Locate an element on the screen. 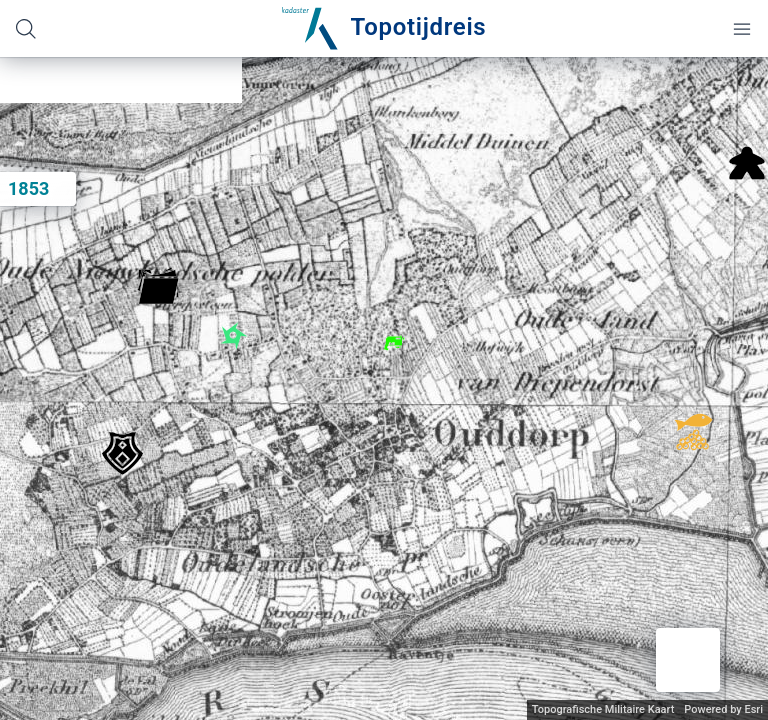 The height and width of the screenshot is (720, 768). select bolter weapon in game inventory is located at coordinates (394, 343).